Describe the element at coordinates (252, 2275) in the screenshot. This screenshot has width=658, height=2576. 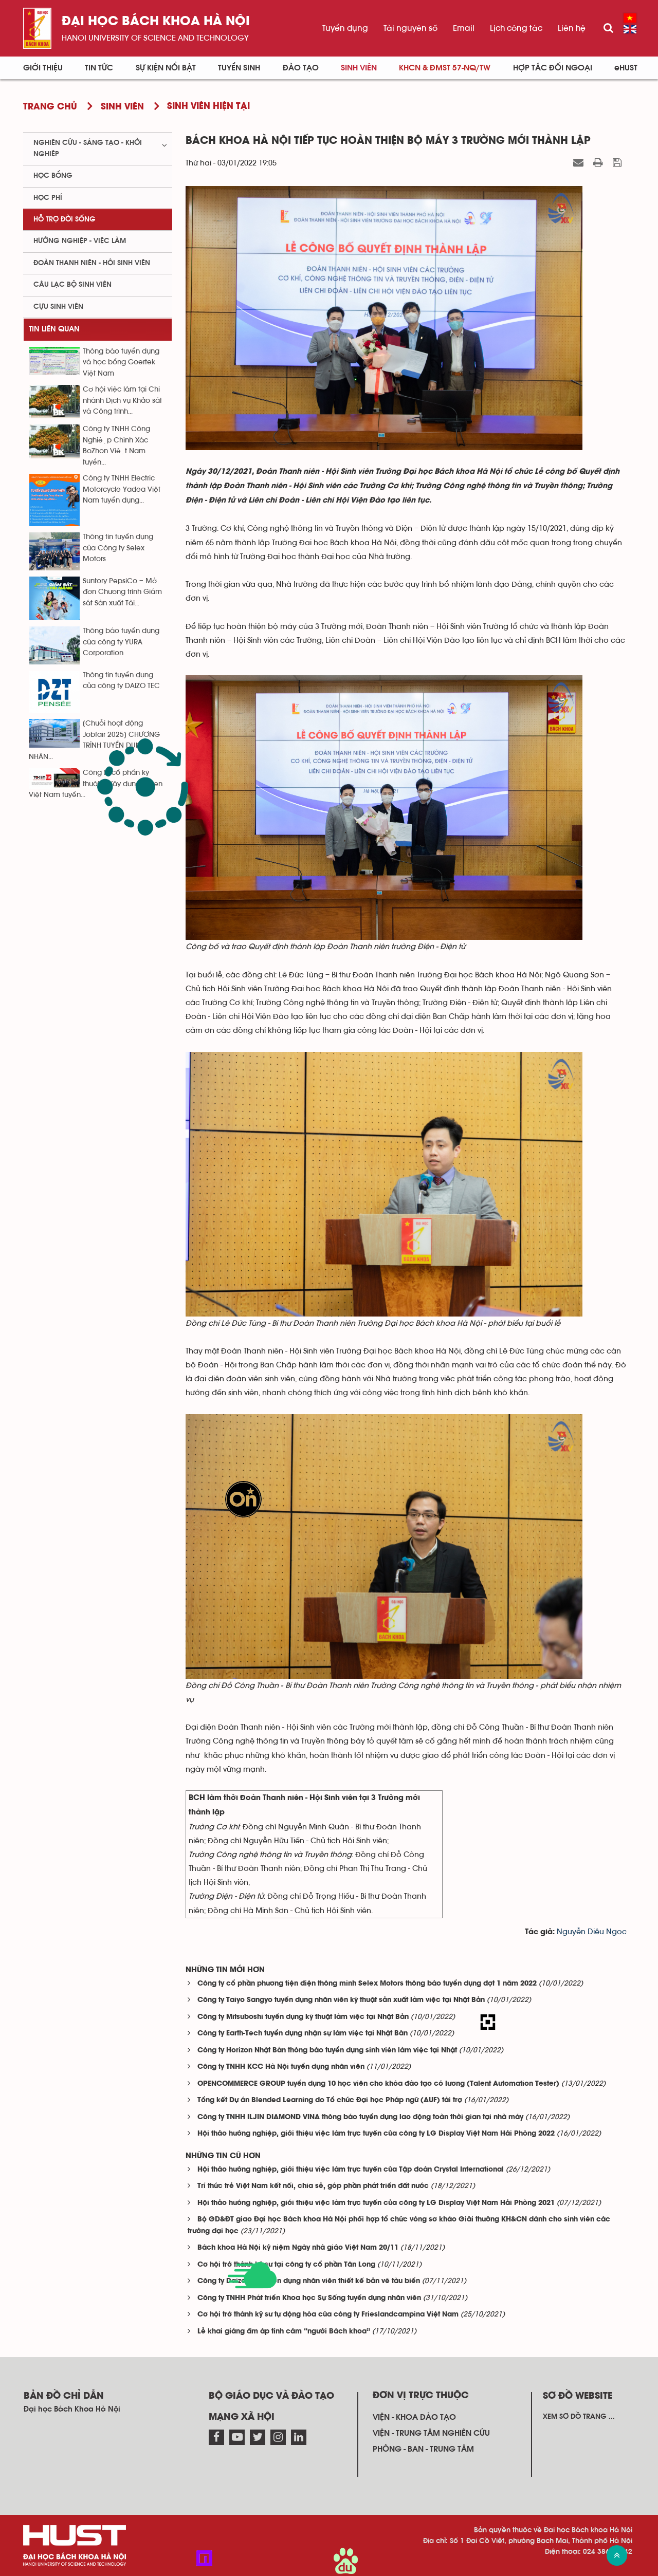
I see `cloudways hosting platform logo` at that location.